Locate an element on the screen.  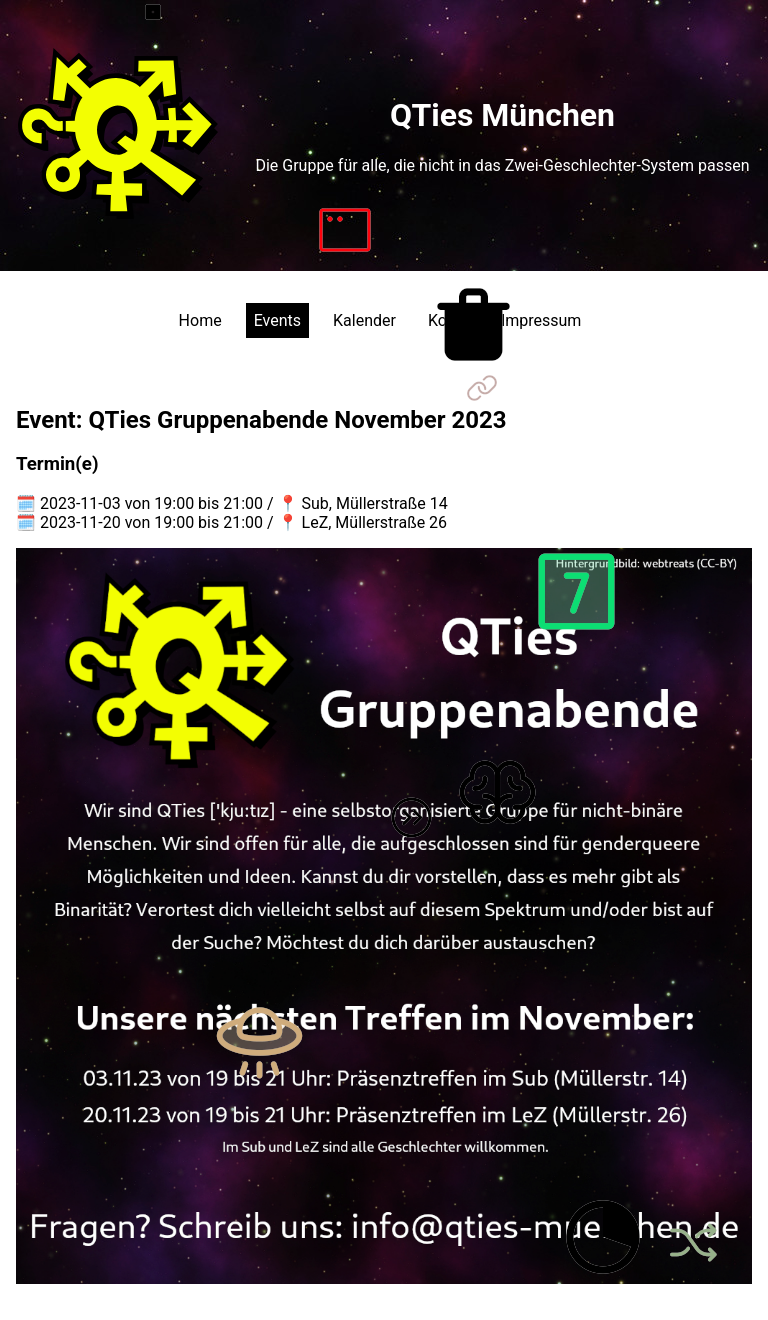
indicates a value of one in a dice or random number game is located at coordinates (153, 12).